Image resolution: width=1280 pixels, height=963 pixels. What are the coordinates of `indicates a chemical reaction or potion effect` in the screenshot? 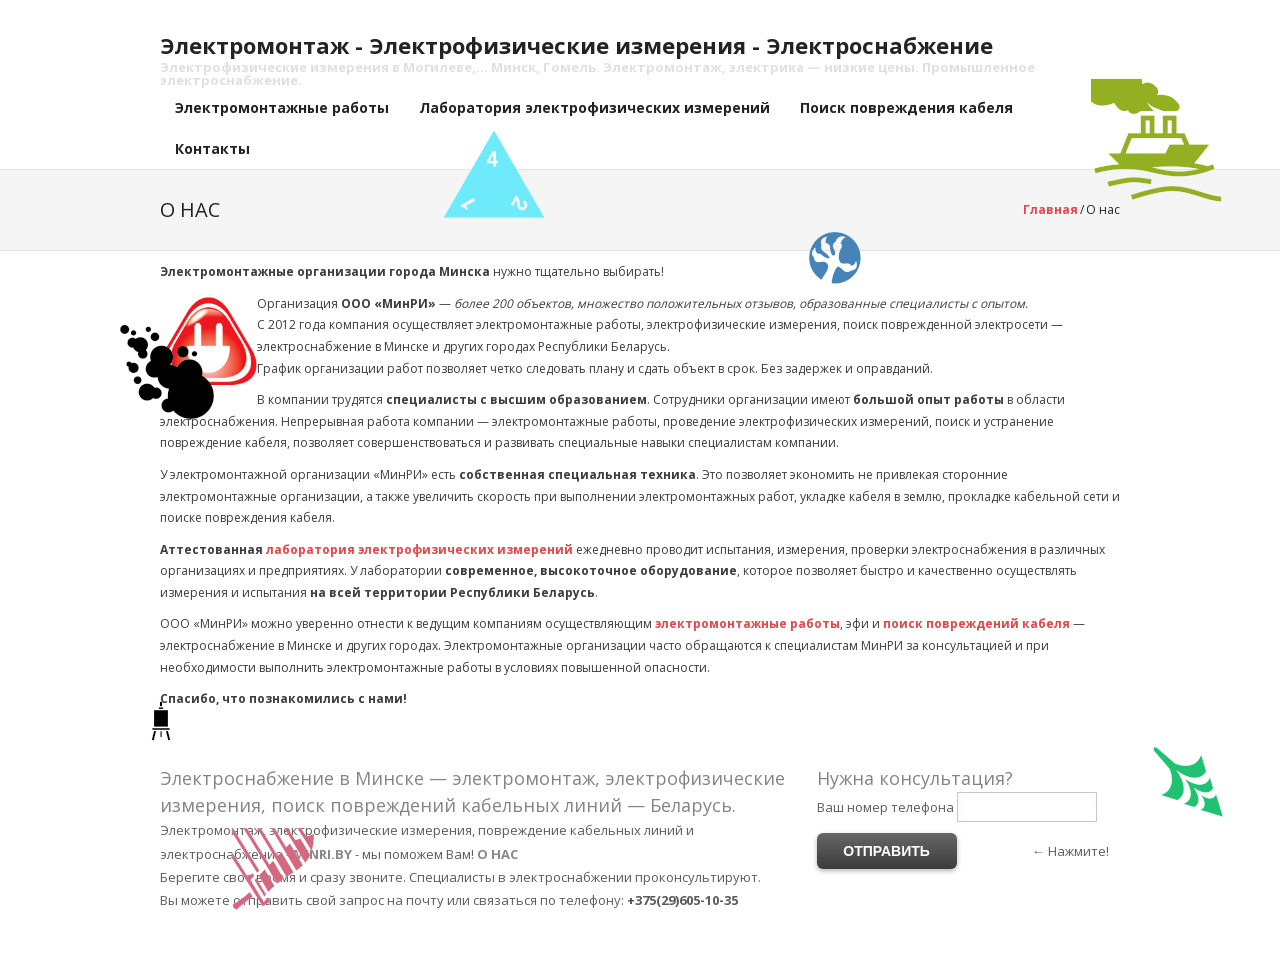 It's located at (167, 372).